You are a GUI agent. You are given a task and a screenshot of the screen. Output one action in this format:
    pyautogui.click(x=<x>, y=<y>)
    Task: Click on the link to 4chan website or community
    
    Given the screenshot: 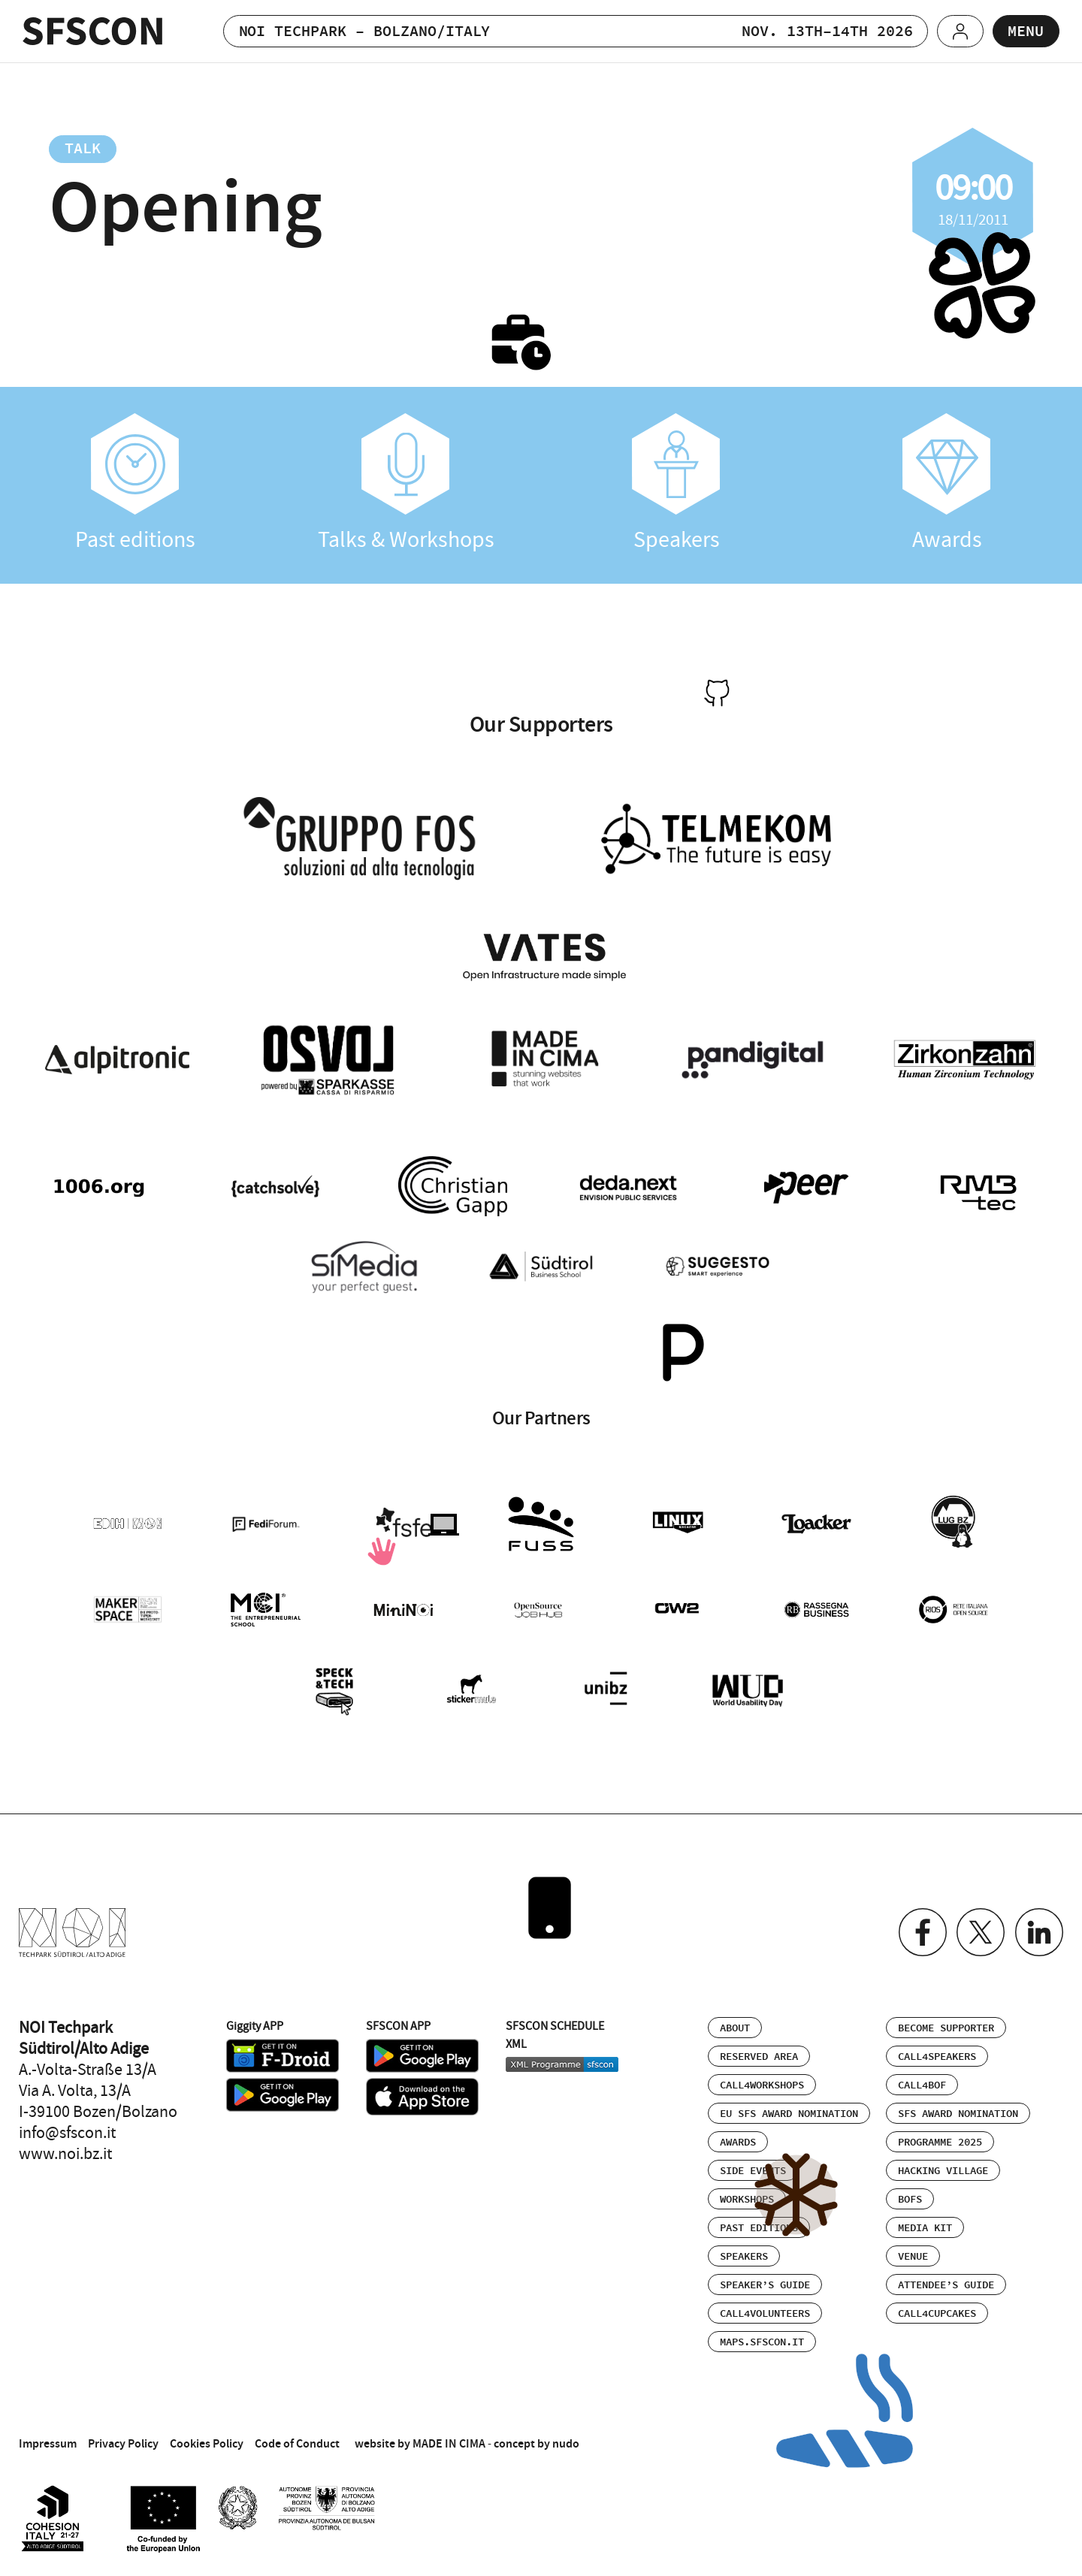 What is the action you would take?
    pyautogui.click(x=982, y=285)
    